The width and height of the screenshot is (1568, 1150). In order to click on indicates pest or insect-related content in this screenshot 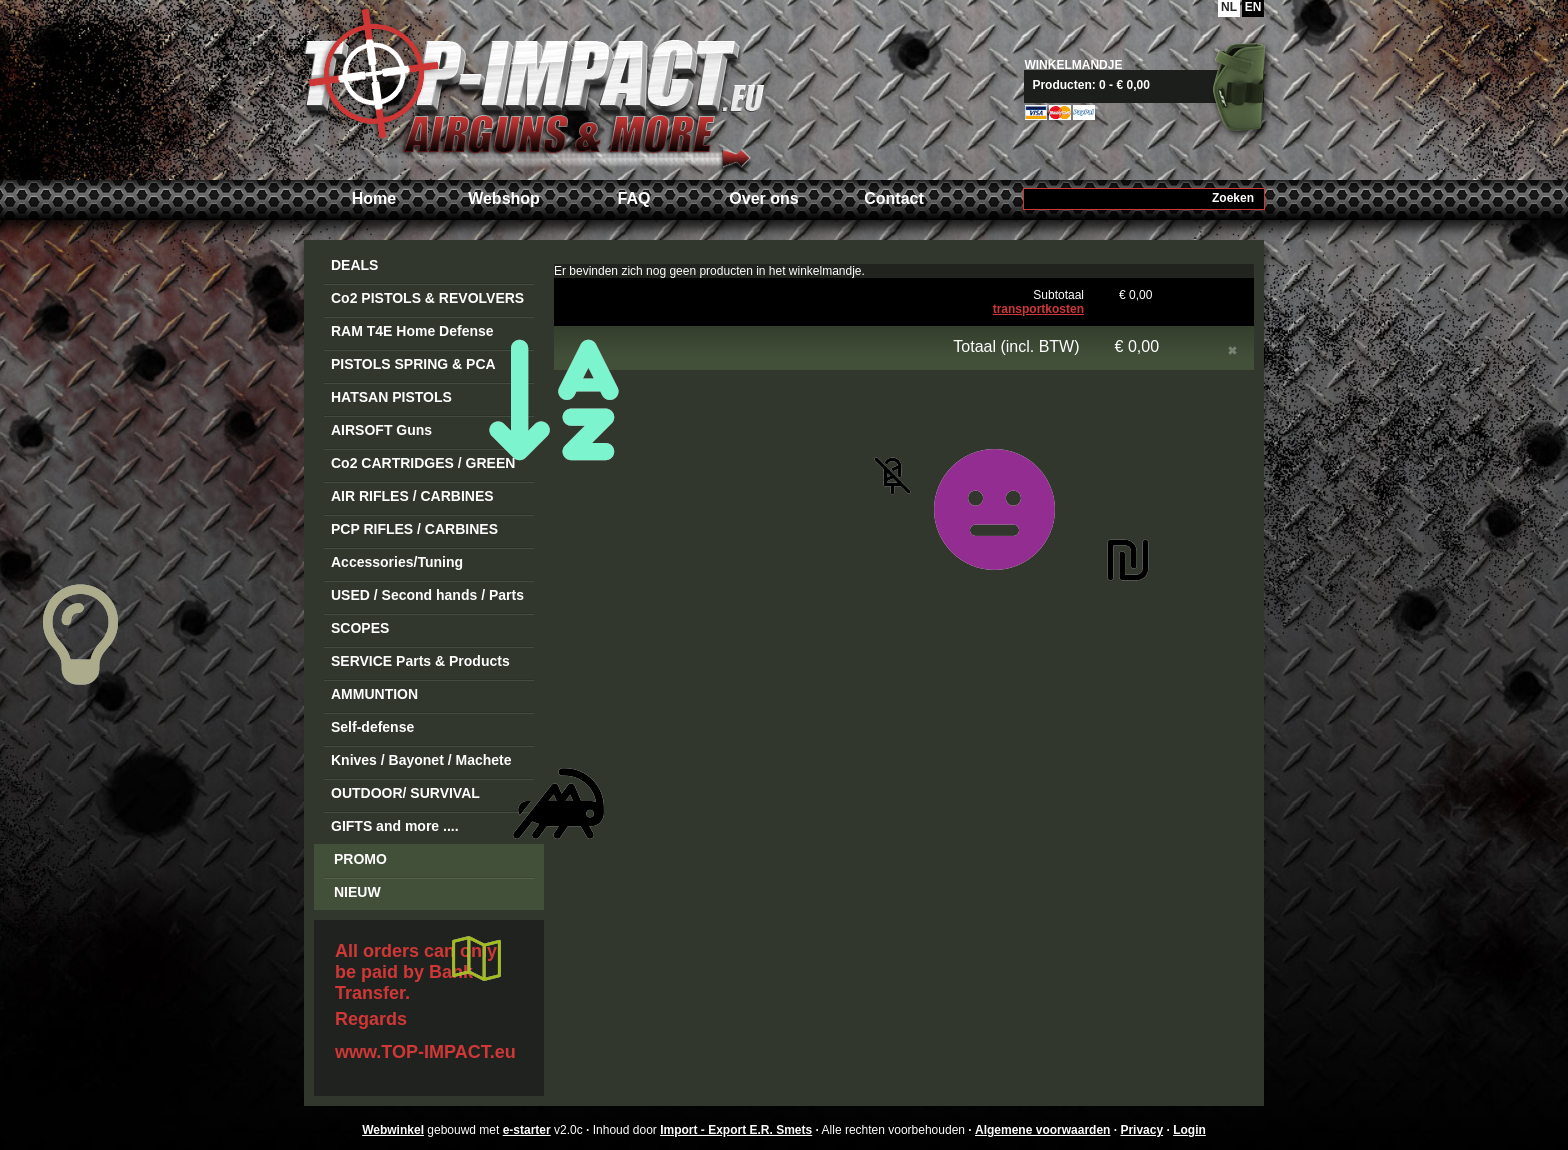, I will do `click(558, 803)`.